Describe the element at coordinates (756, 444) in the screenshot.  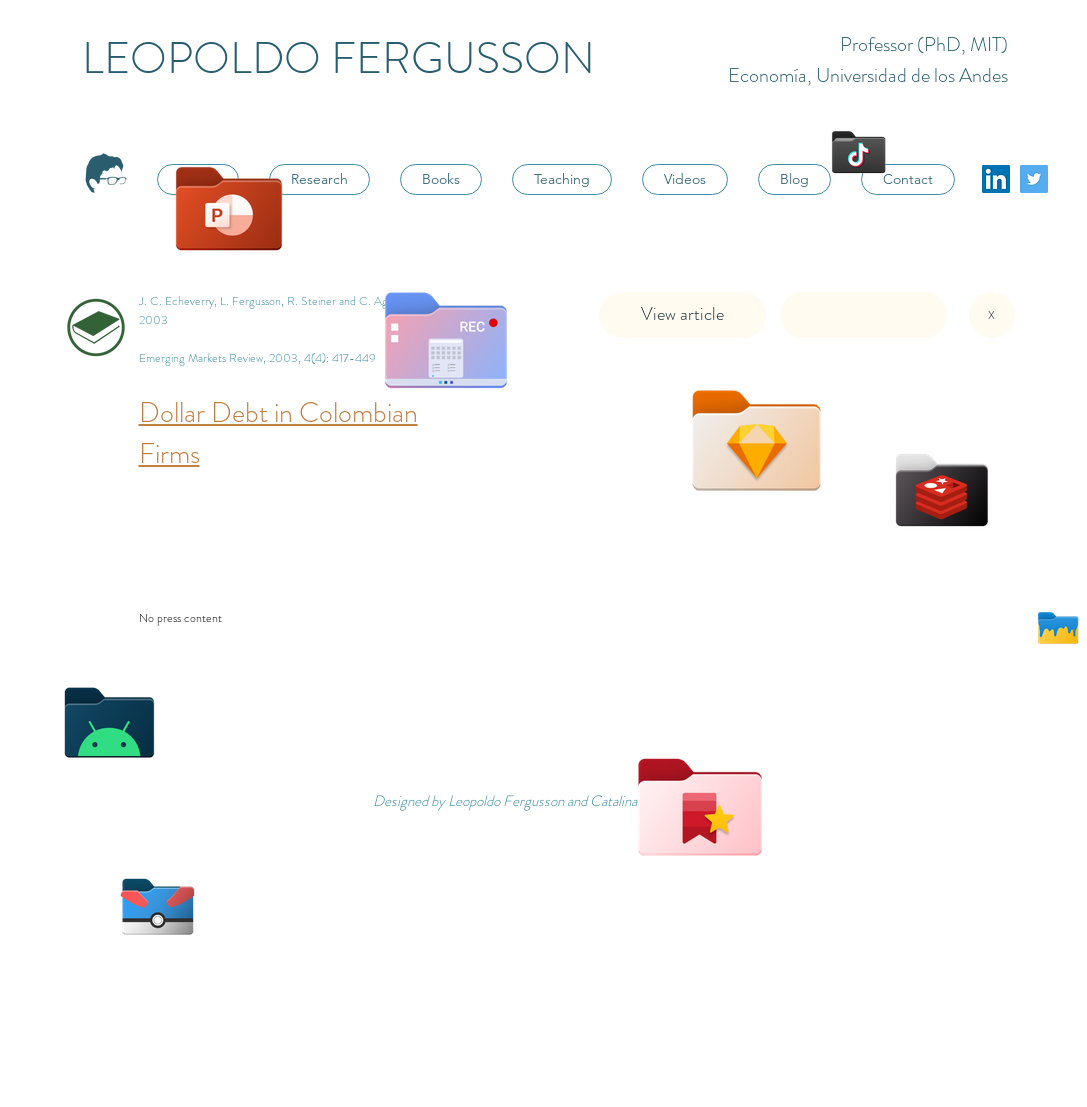
I see `open folder containing Sketch design files` at that location.